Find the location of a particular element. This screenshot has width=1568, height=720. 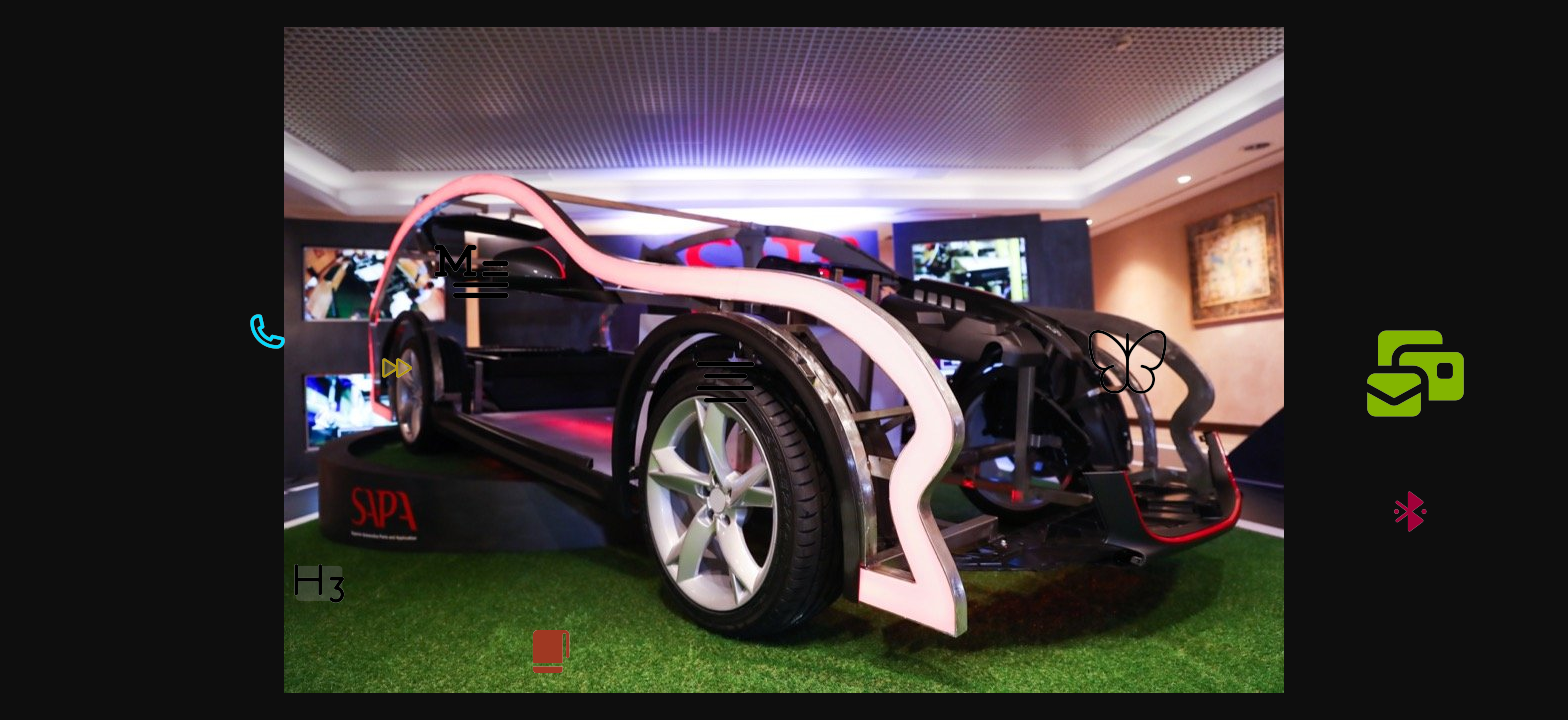

indicates an active bluetooth connection is located at coordinates (1409, 511).